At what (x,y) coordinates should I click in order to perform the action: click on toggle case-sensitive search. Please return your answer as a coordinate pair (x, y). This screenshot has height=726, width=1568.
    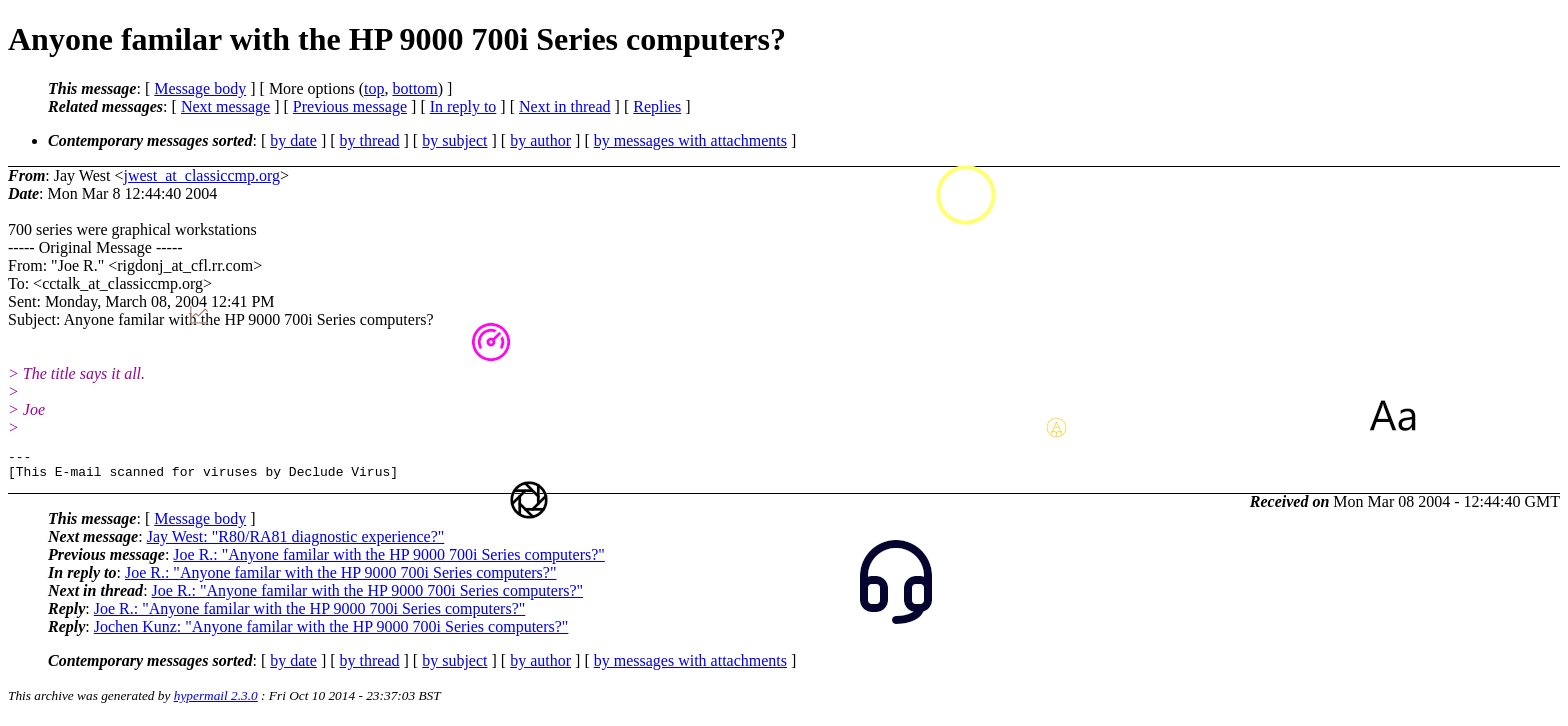
    Looking at the image, I should click on (1393, 416).